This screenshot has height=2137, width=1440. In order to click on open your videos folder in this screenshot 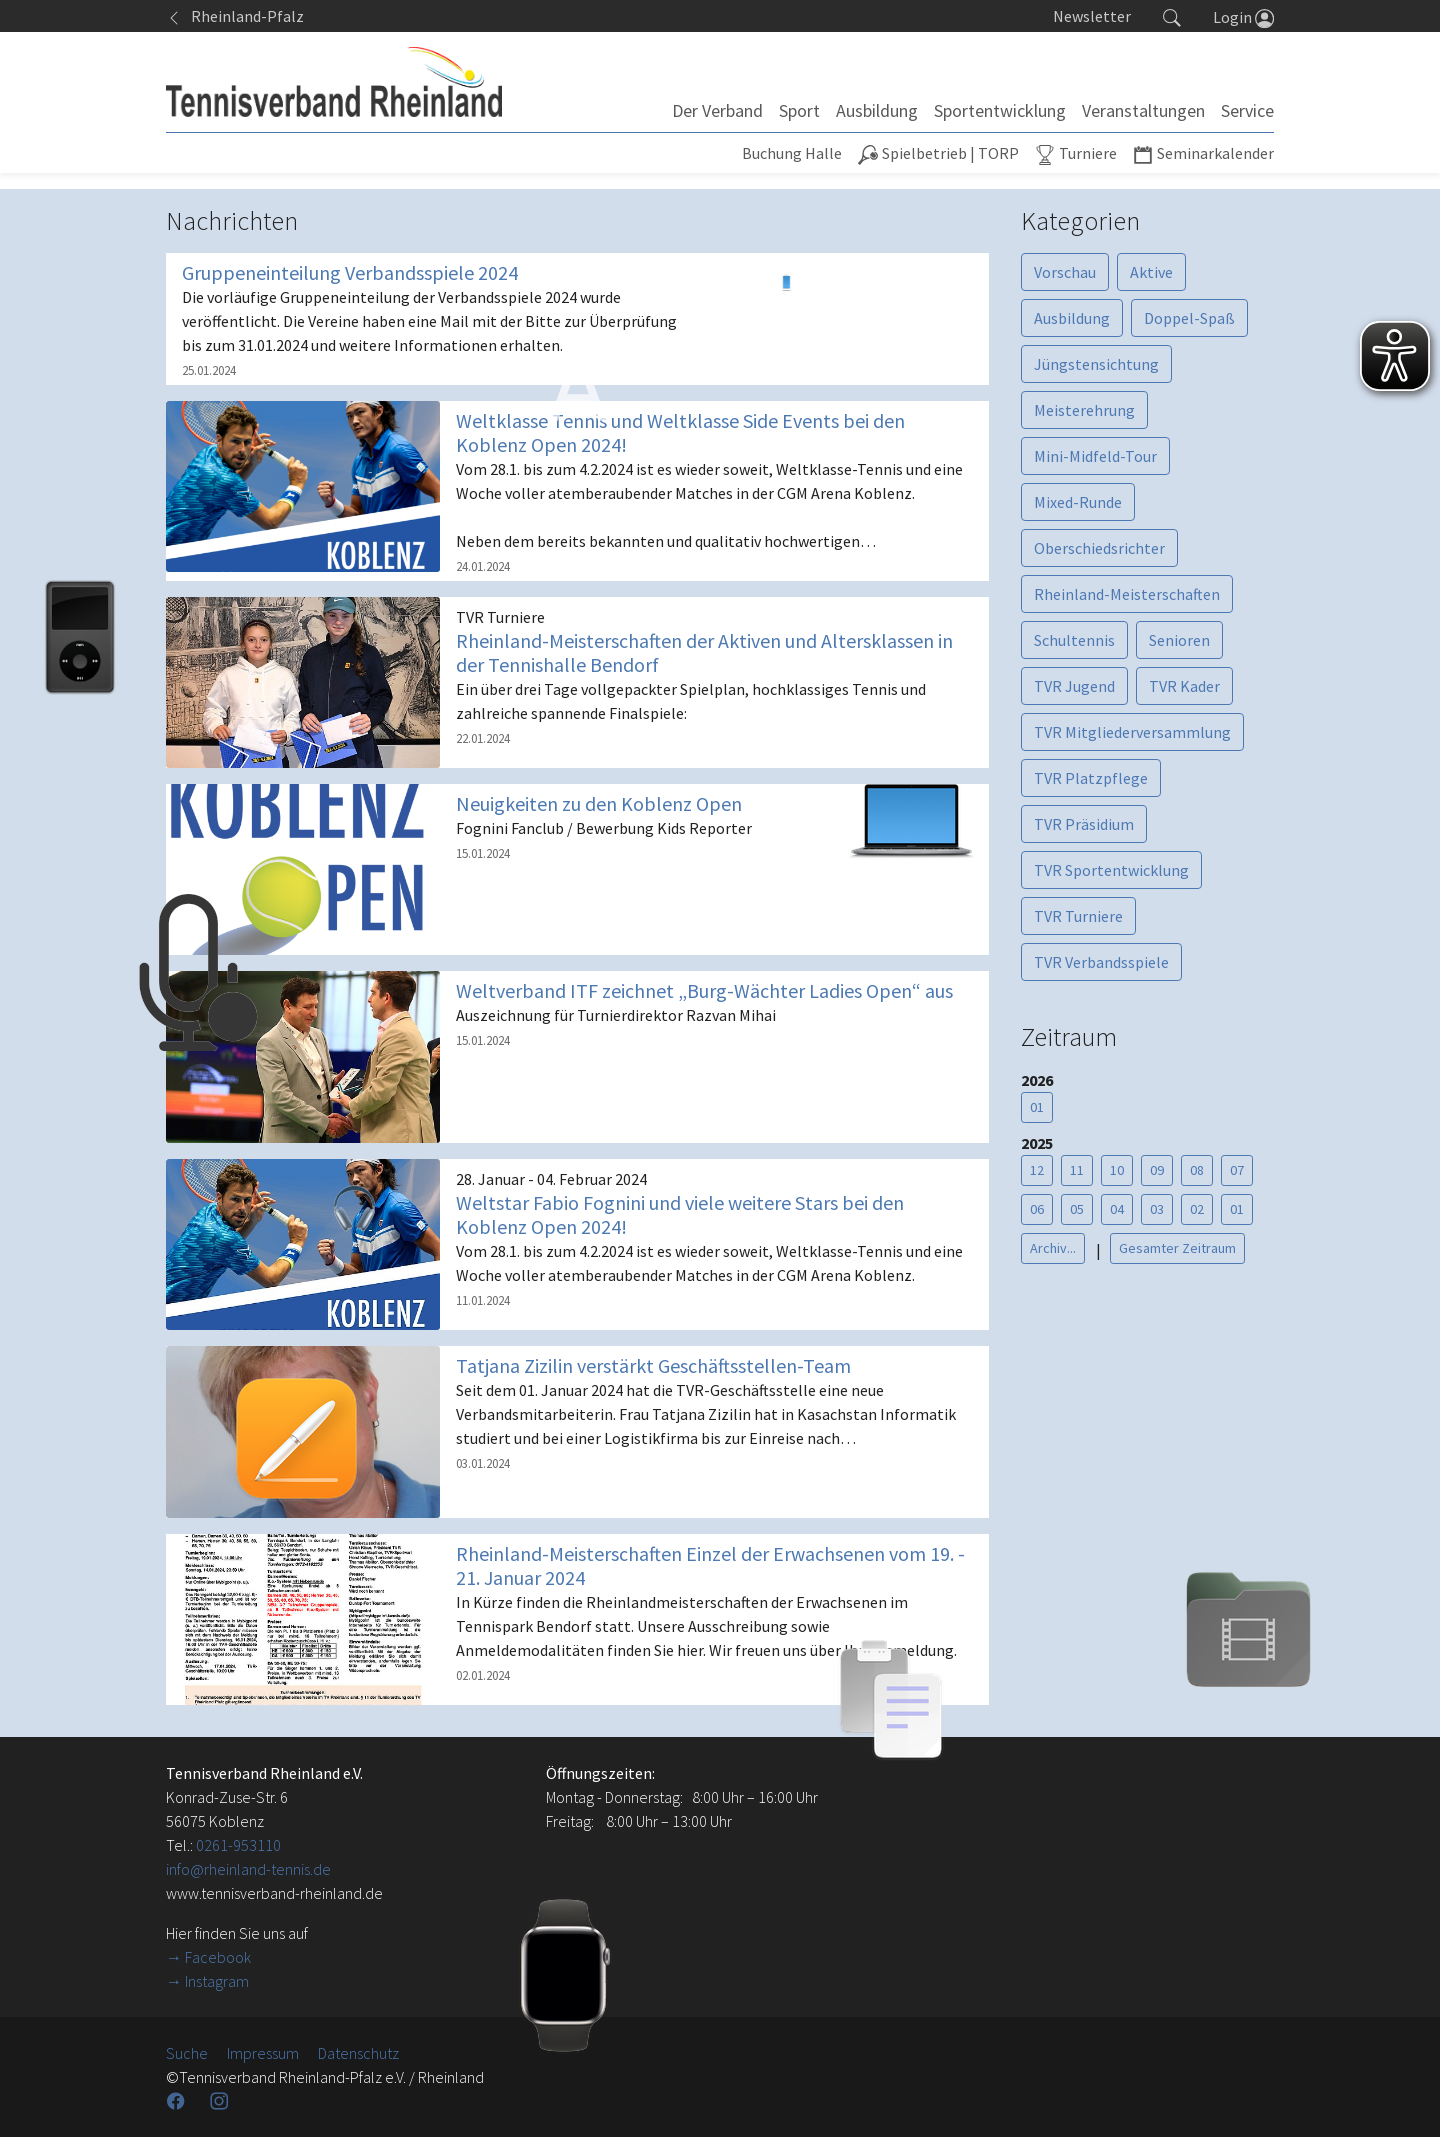, I will do `click(1248, 1629)`.